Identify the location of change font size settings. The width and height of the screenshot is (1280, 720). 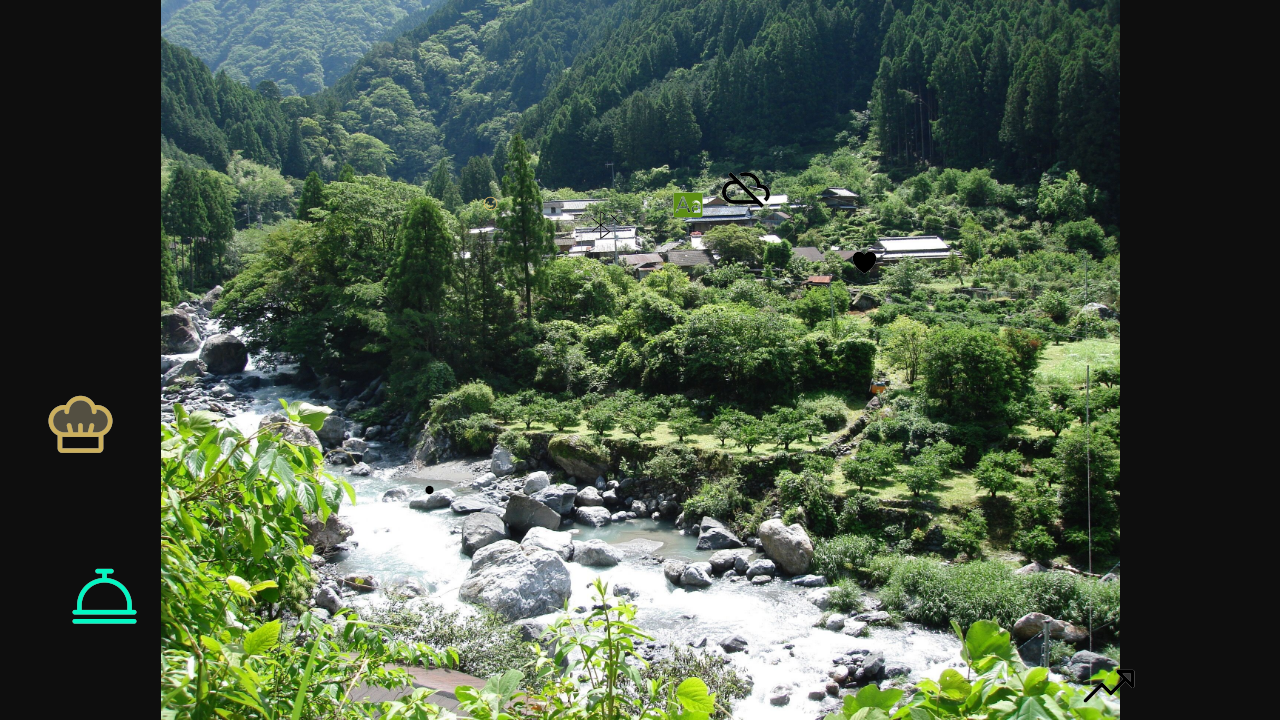
(688, 205).